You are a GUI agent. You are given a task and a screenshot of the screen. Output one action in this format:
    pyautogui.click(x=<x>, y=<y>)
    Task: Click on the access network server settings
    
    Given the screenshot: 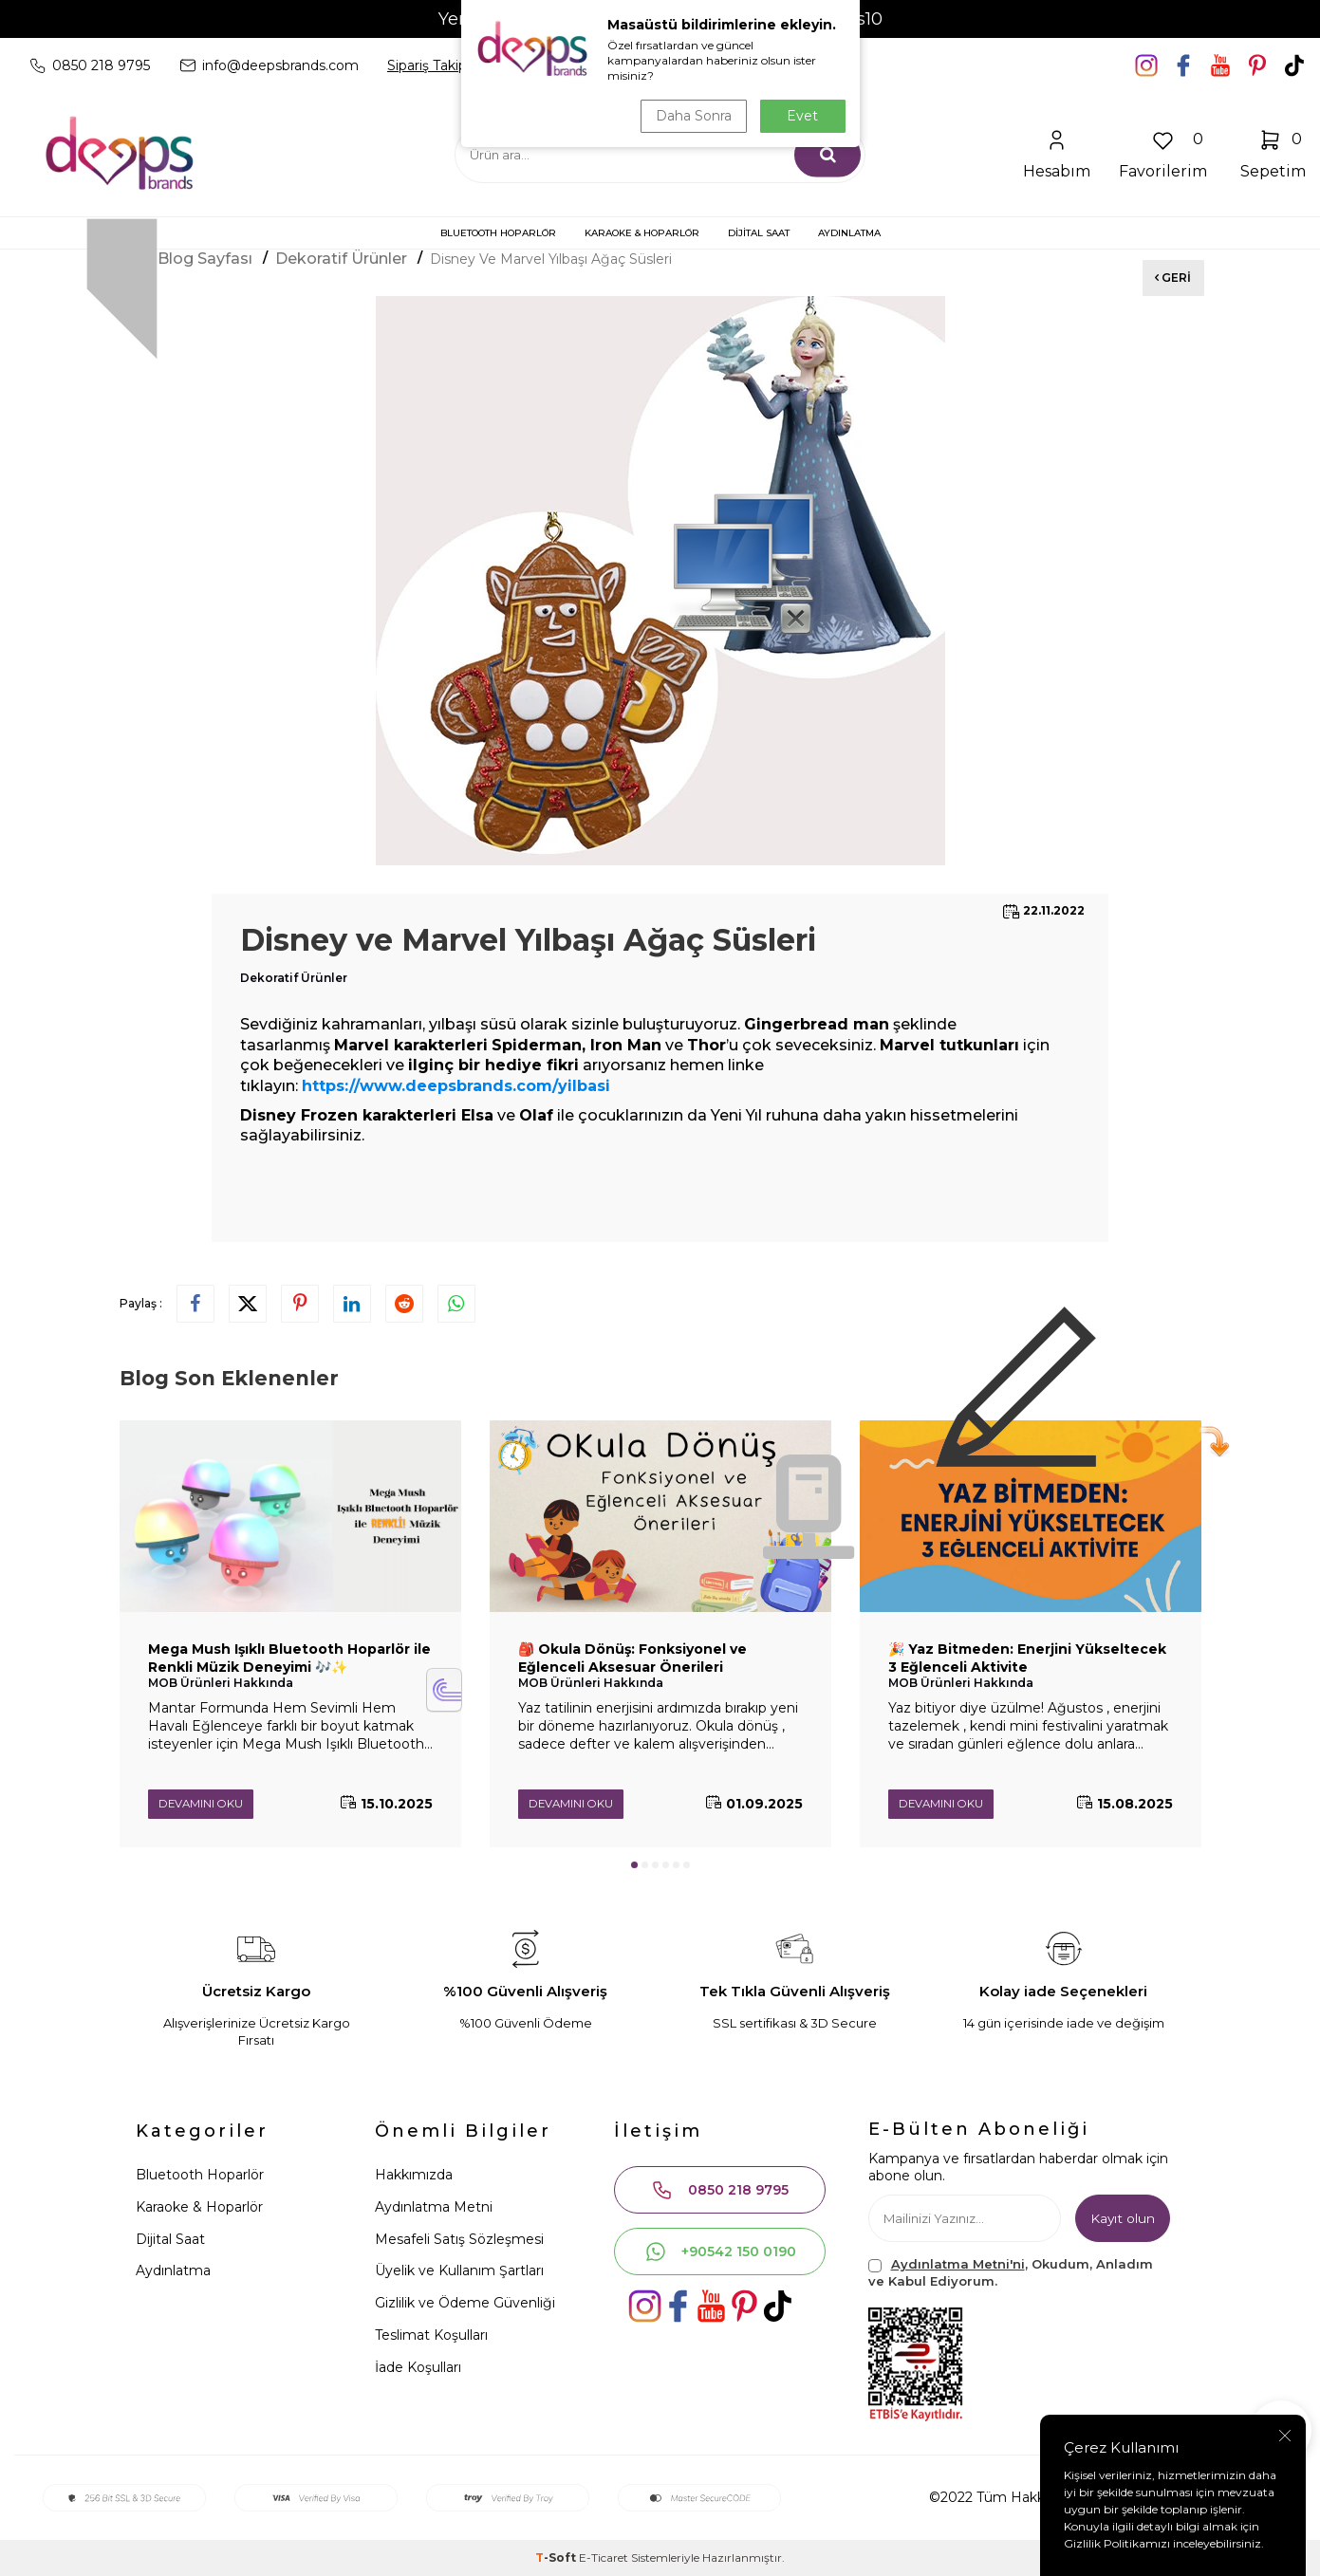 What is the action you would take?
    pyautogui.click(x=815, y=1507)
    